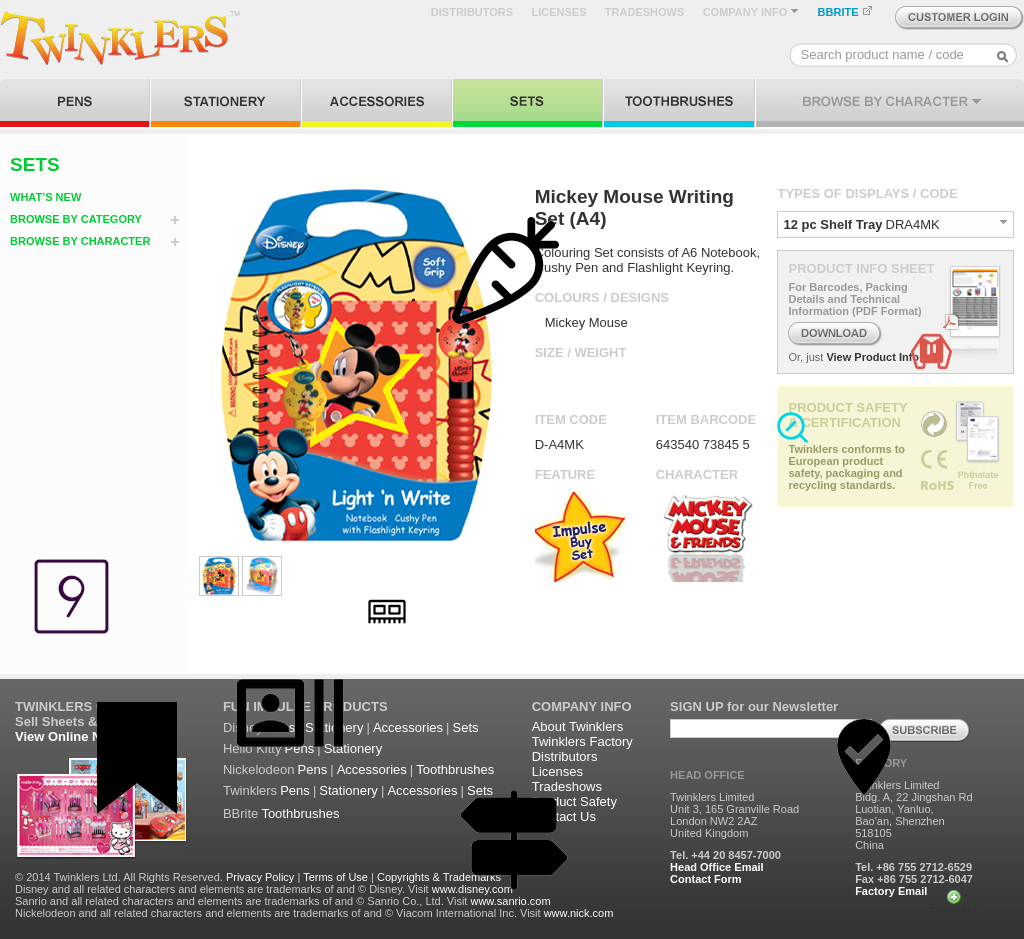 The height and width of the screenshot is (939, 1024). I want to click on browse vegetable or produce category, so click(503, 272).